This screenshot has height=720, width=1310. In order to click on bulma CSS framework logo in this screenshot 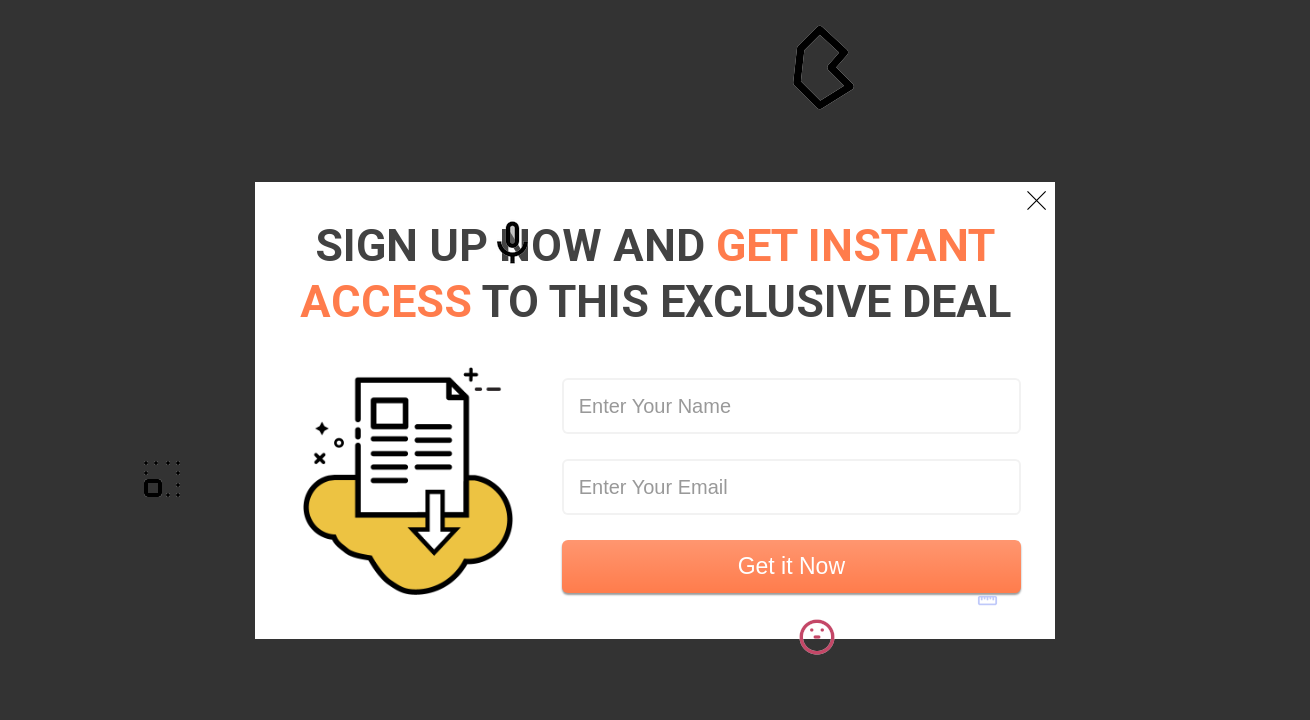, I will do `click(823, 67)`.